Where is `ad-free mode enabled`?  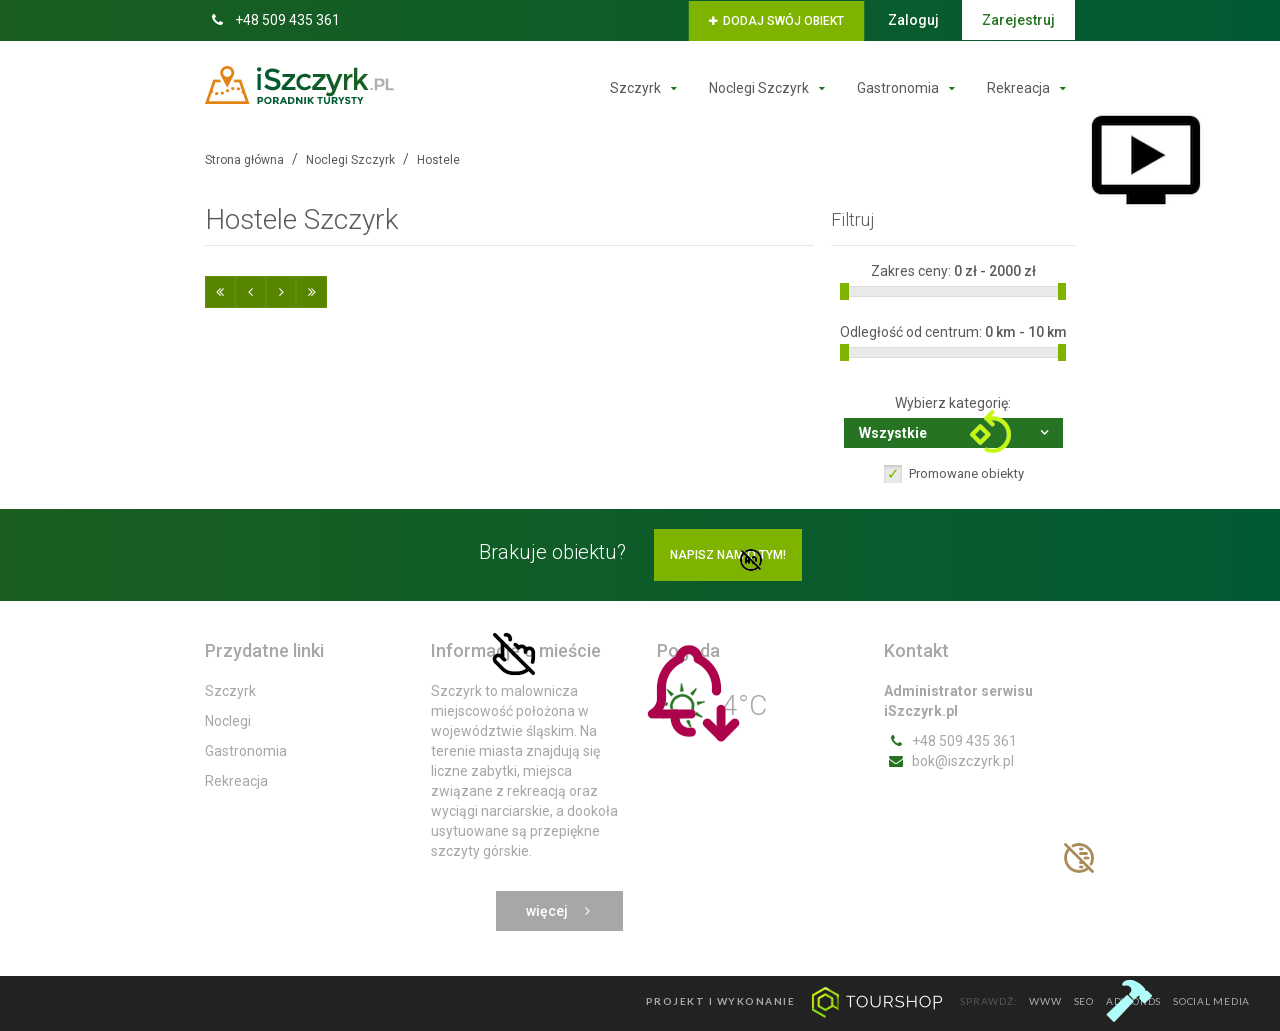 ad-free mode enabled is located at coordinates (751, 560).